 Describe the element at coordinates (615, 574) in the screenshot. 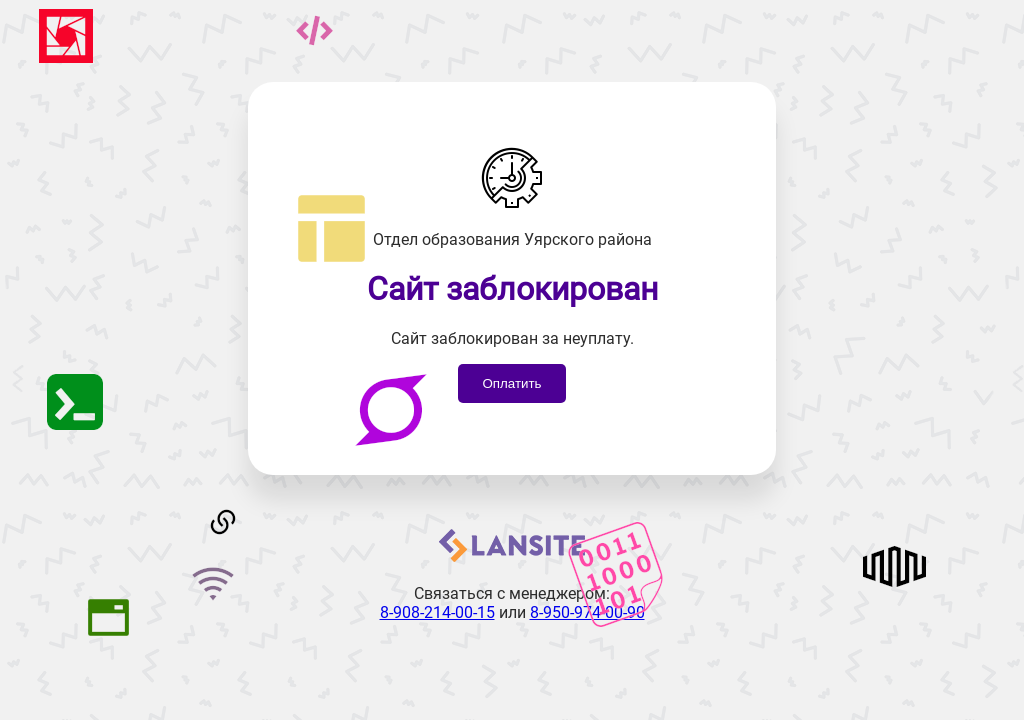

I see `open pastebin website or app` at that location.